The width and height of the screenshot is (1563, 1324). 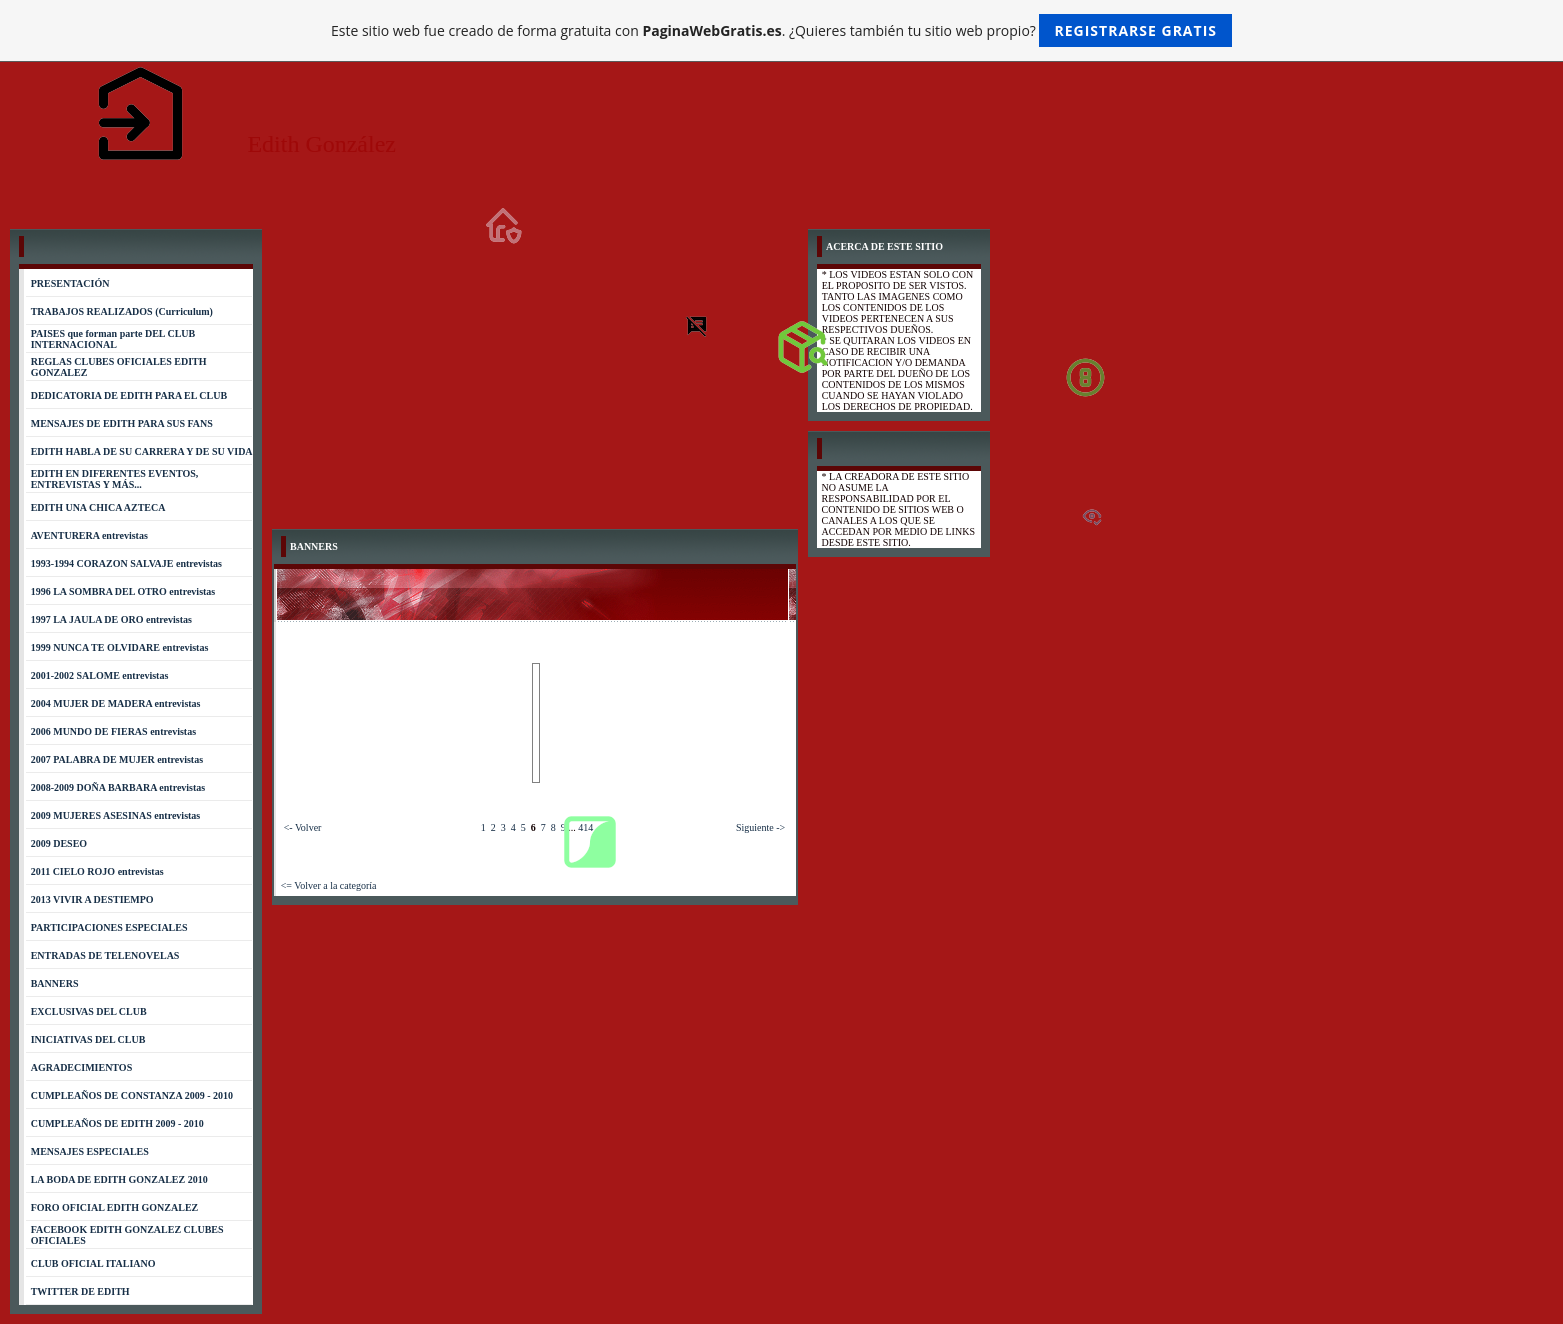 What do you see at coordinates (503, 225) in the screenshot?
I see `home security settings` at bounding box center [503, 225].